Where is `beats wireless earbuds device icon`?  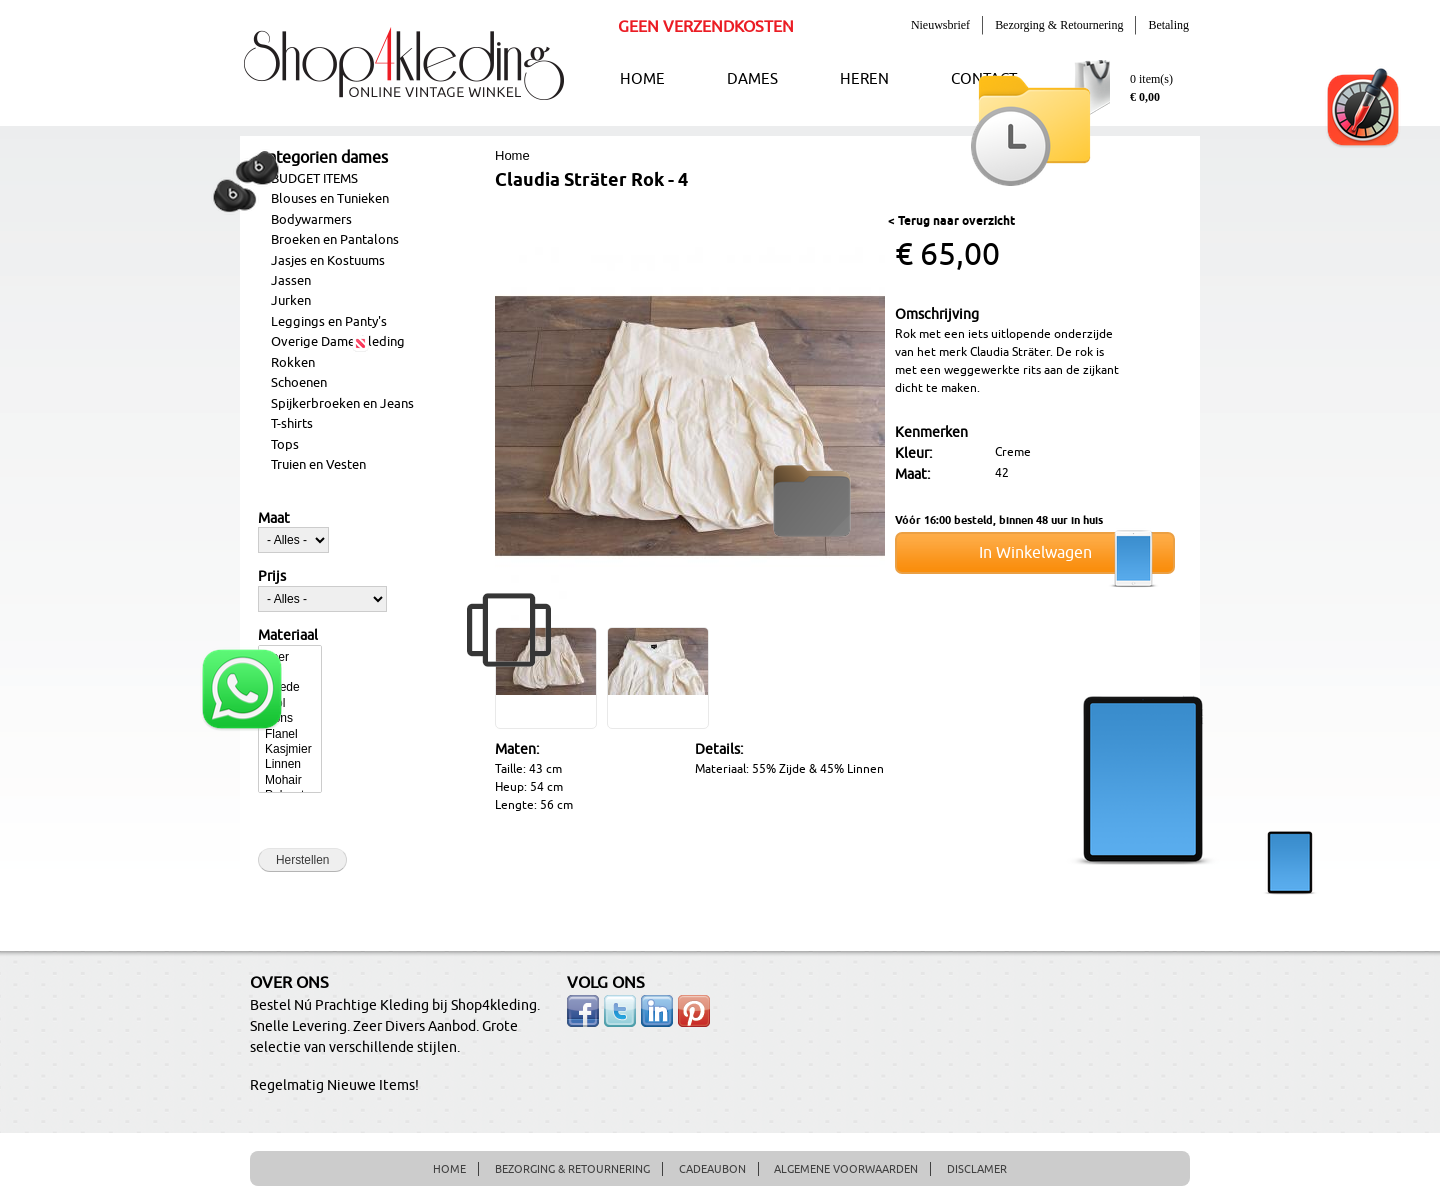 beats wireless earbuds device icon is located at coordinates (246, 182).